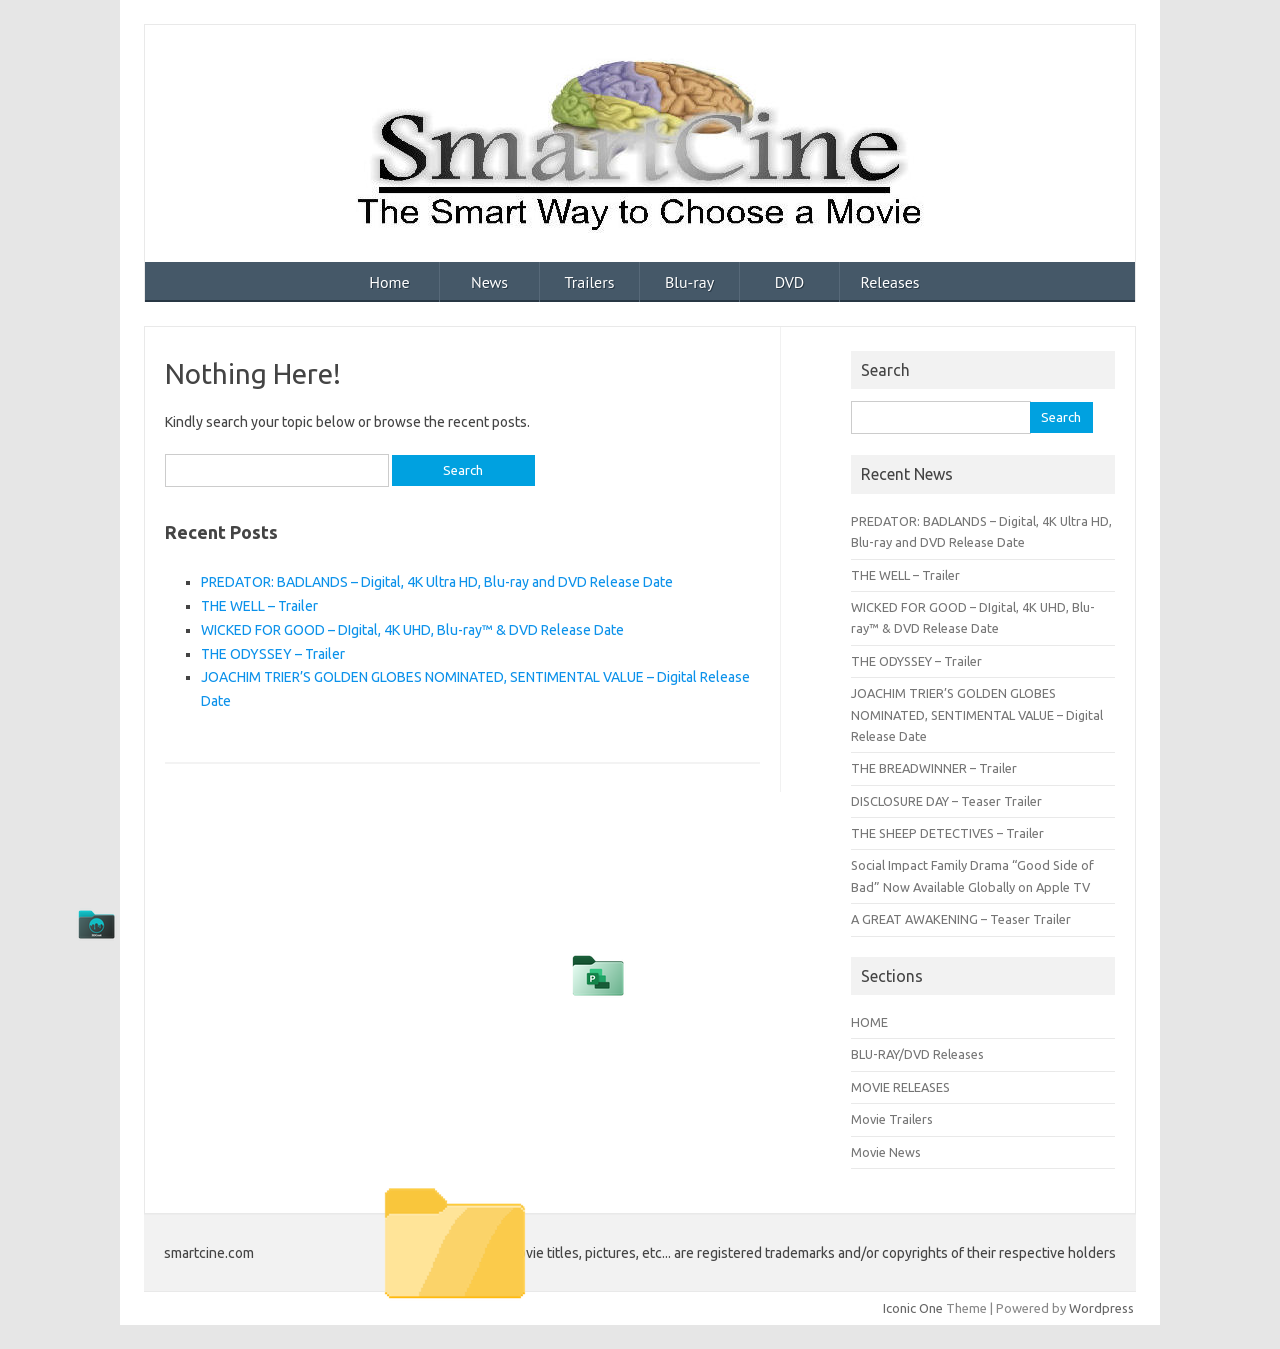 The height and width of the screenshot is (1349, 1280). Describe the element at coordinates (598, 977) in the screenshot. I see `open microsoft project files folder` at that location.